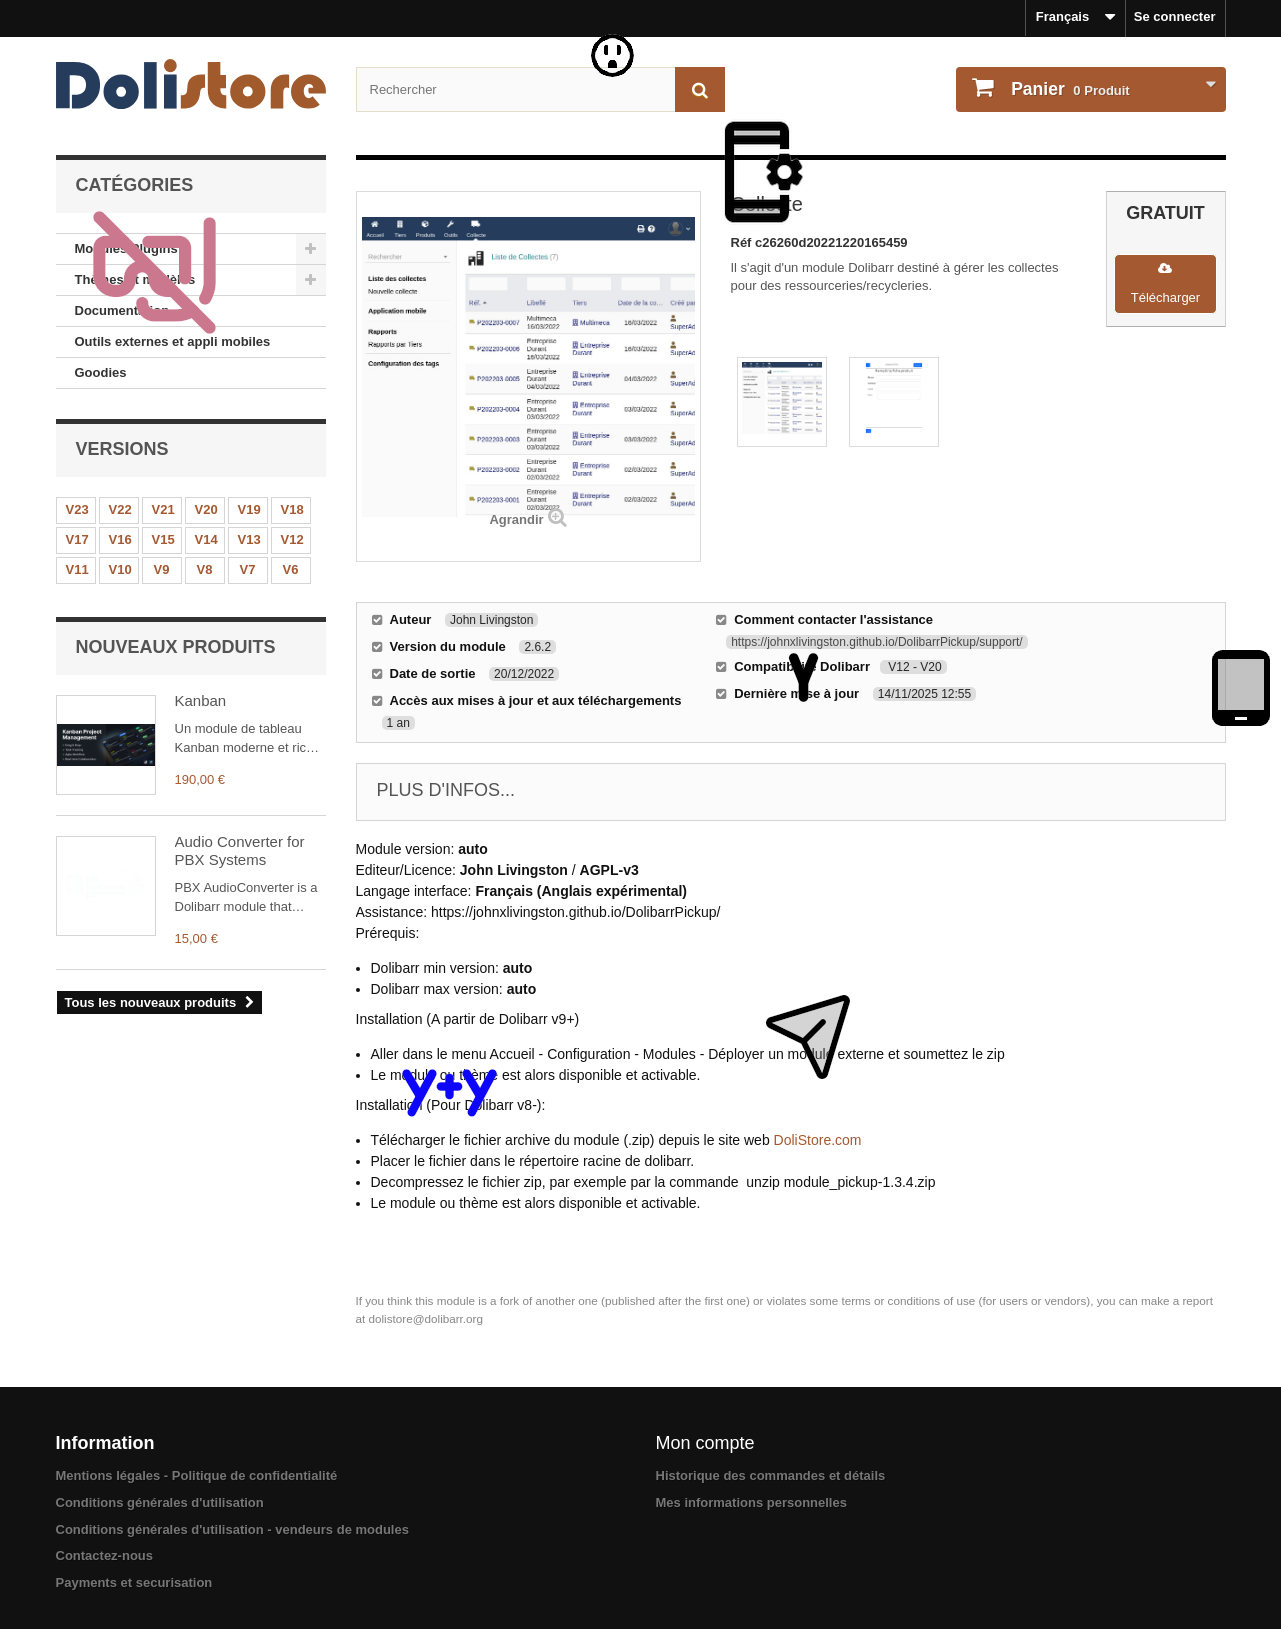 The height and width of the screenshot is (1629, 1281). Describe the element at coordinates (757, 172) in the screenshot. I see `access app settings` at that location.